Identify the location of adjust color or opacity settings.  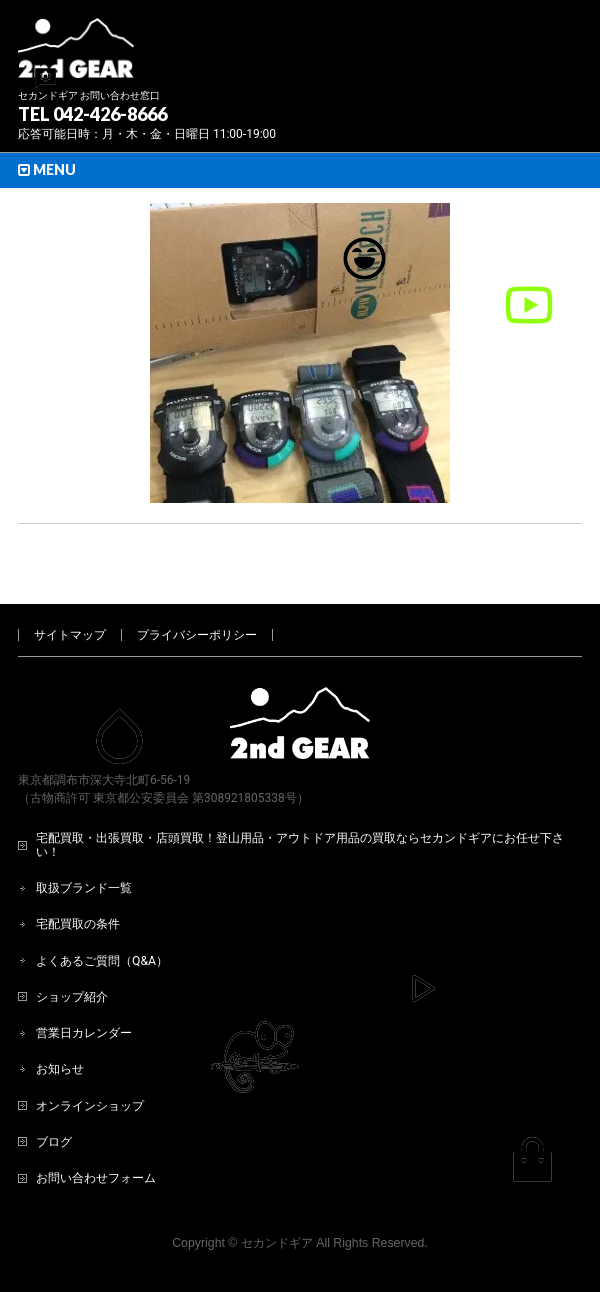
(119, 738).